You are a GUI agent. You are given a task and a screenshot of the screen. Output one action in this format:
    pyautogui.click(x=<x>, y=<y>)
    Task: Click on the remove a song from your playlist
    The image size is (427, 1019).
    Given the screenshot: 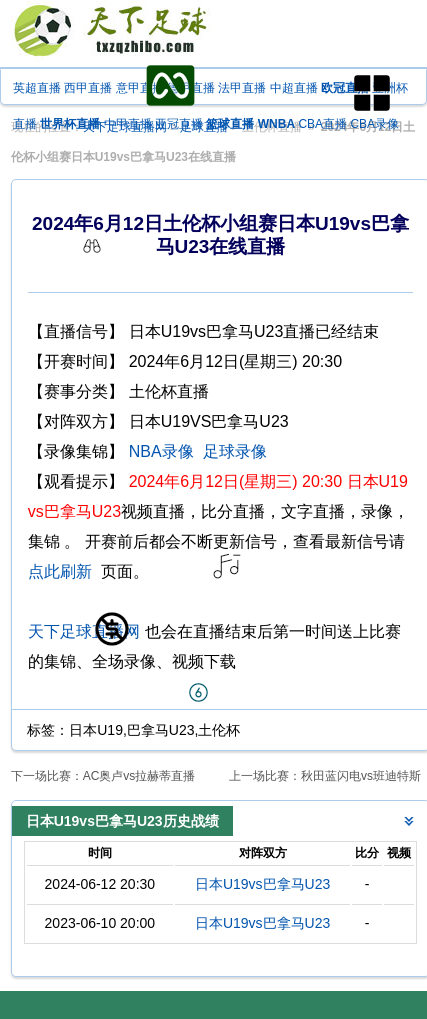 What is the action you would take?
    pyautogui.click(x=227, y=565)
    